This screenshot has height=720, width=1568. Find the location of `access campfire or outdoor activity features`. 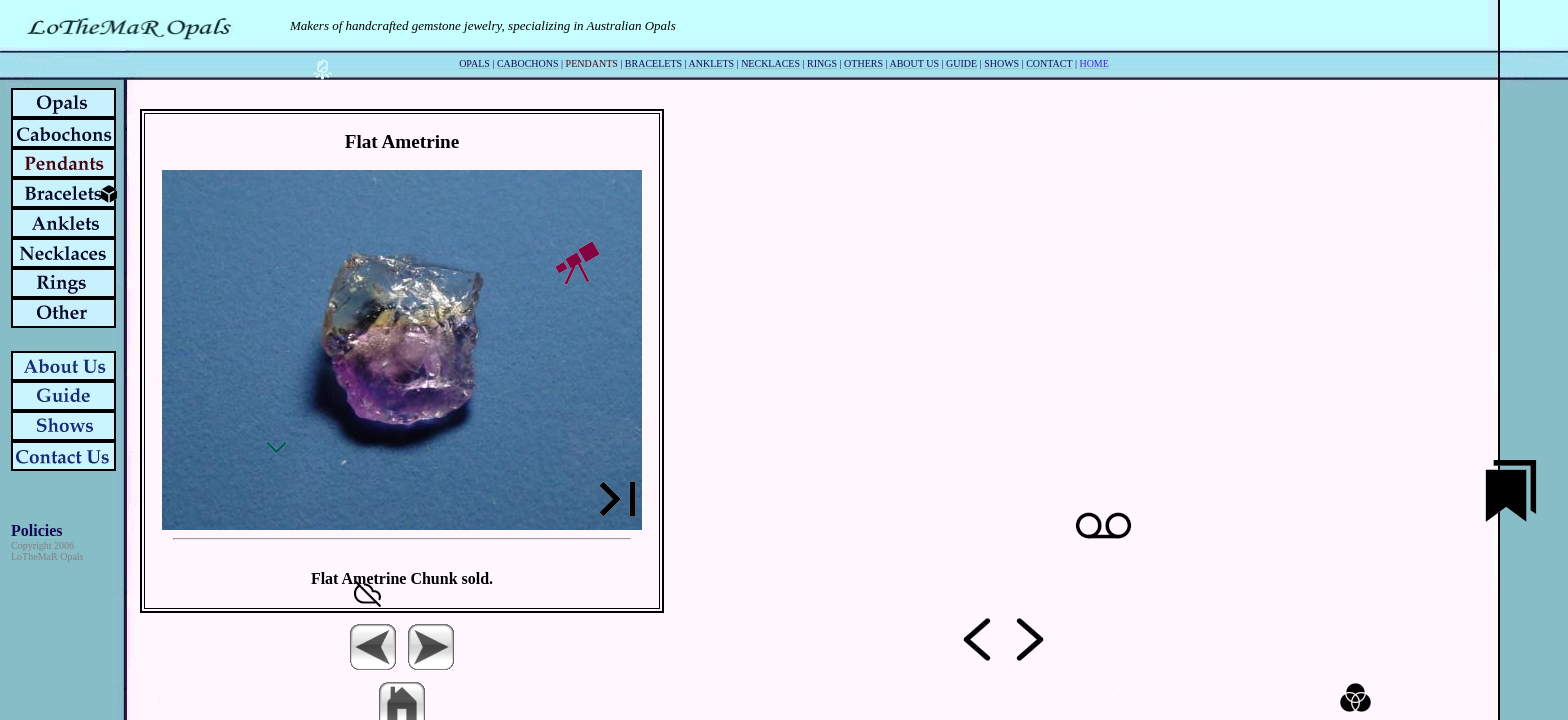

access campfire or outdoor activity features is located at coordinates (322, 69).